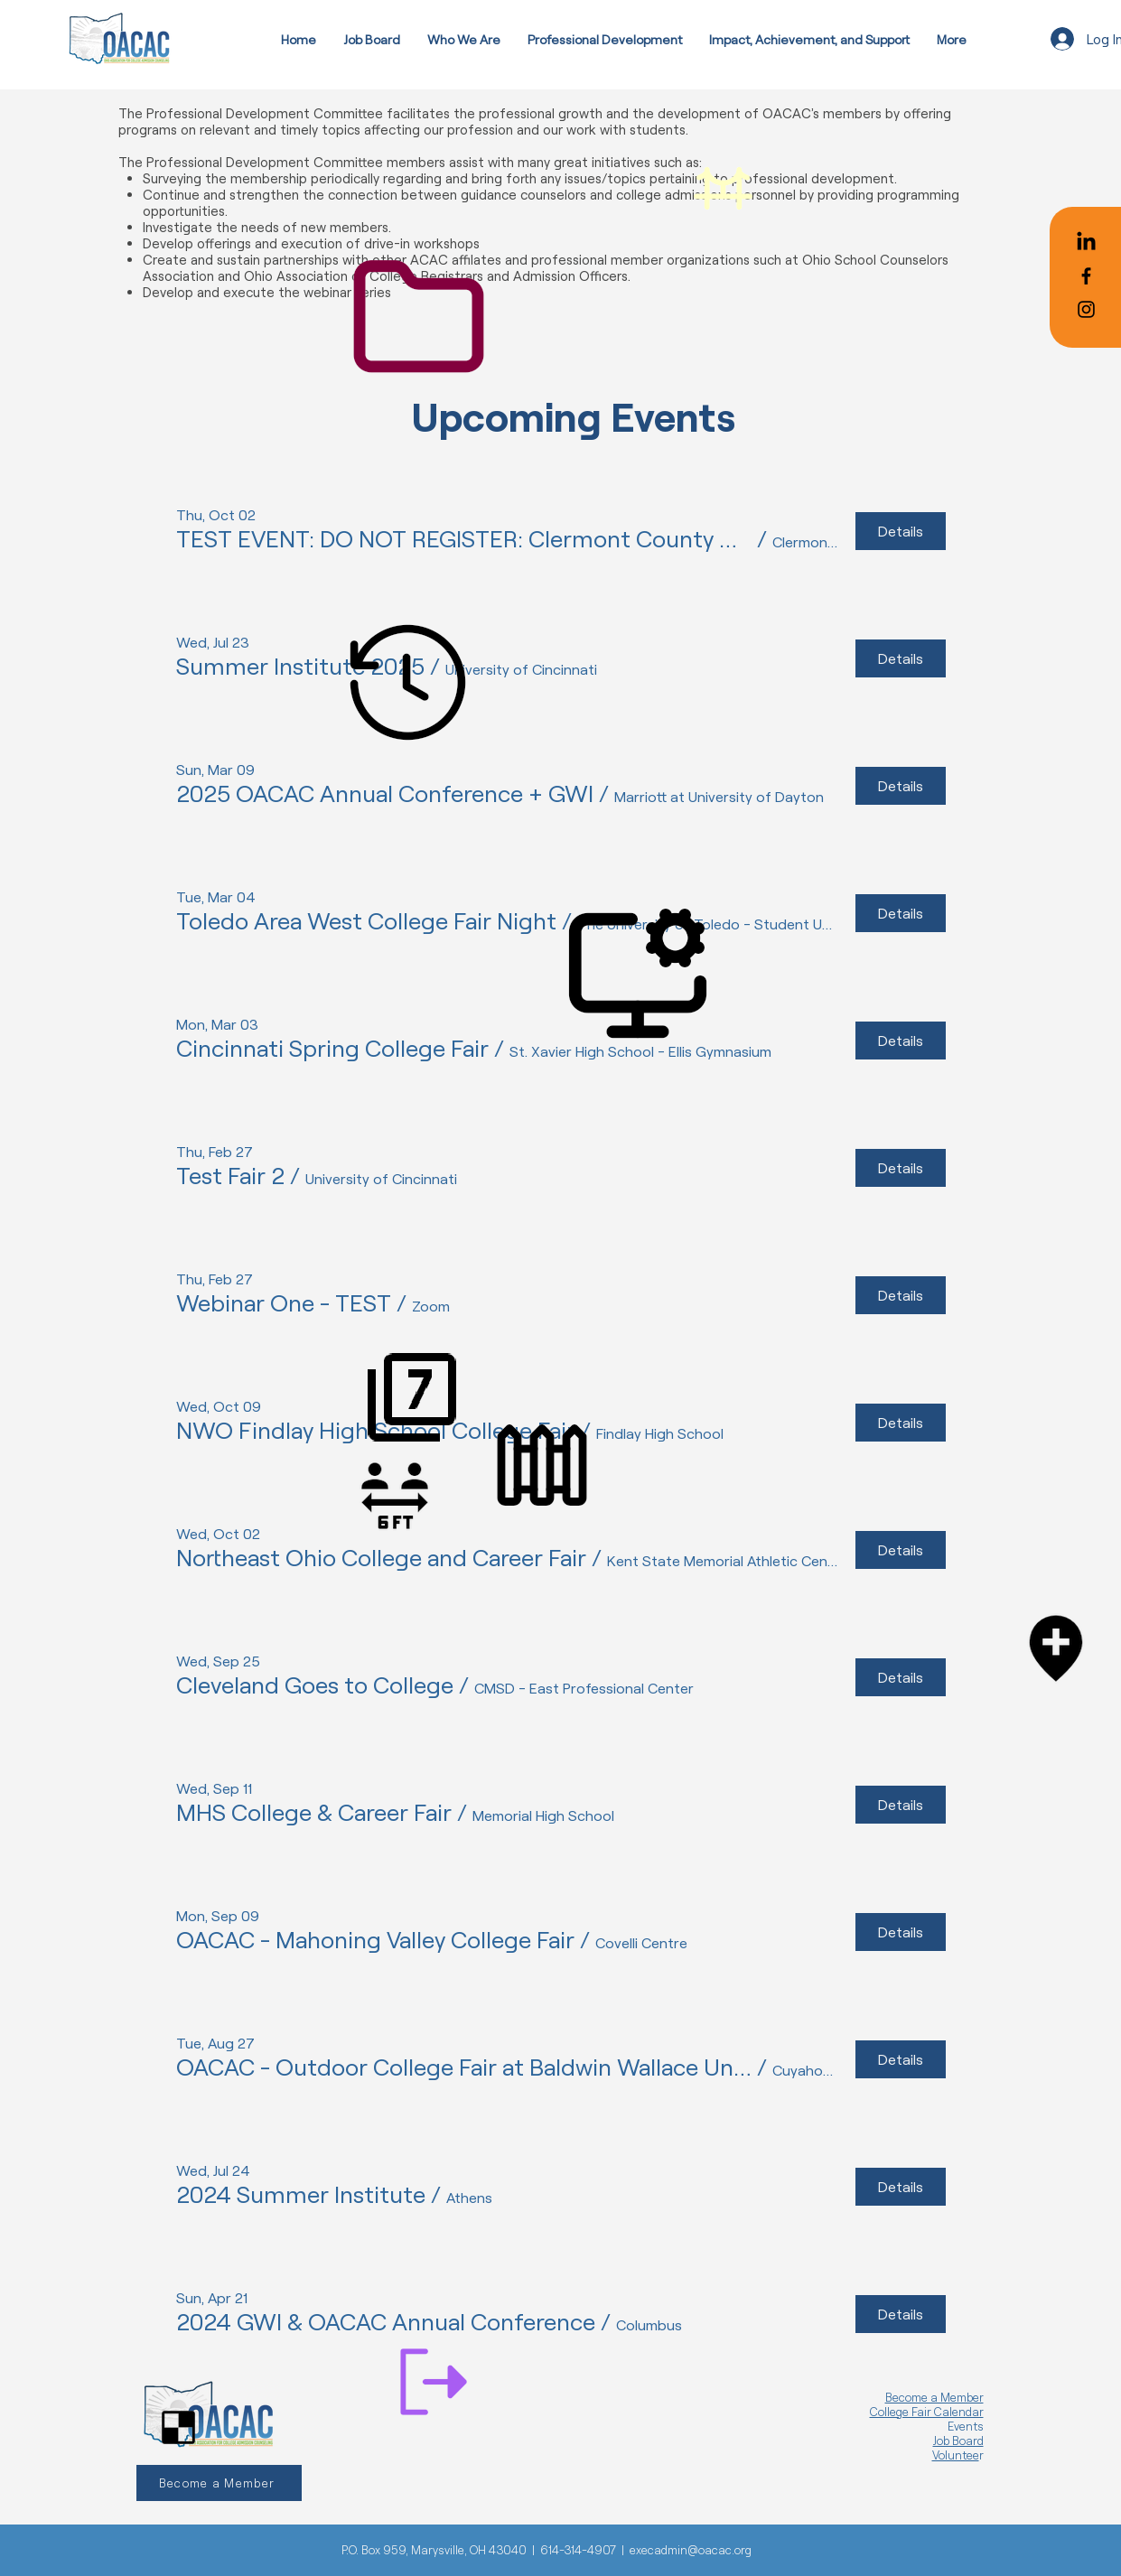 The width and height of the screenshot is (1121, 2576). What do you see at coordinates (431, 2382) in the screenshot?
I see `sign out of your account` at bounding box center [431, 2382].